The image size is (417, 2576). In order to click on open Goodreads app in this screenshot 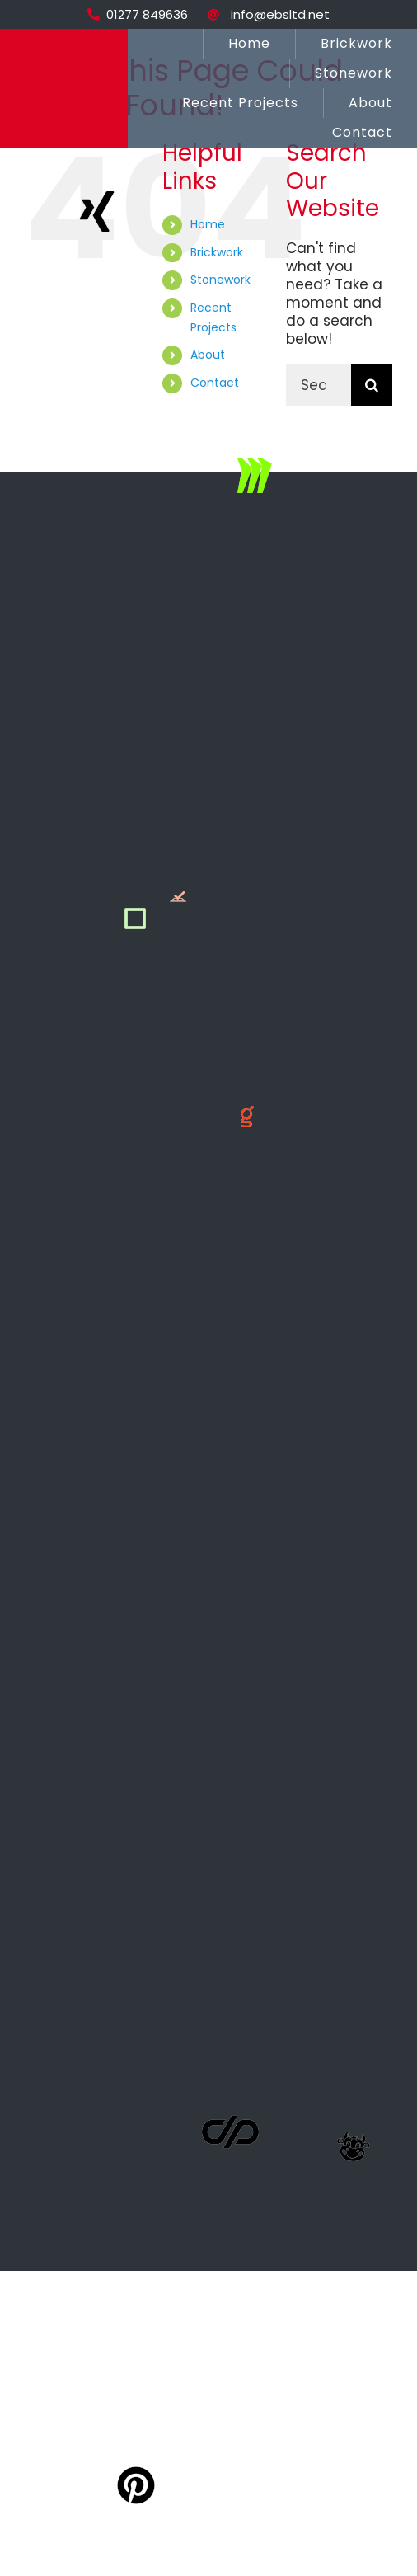, I will do `click(247, 1116)`.